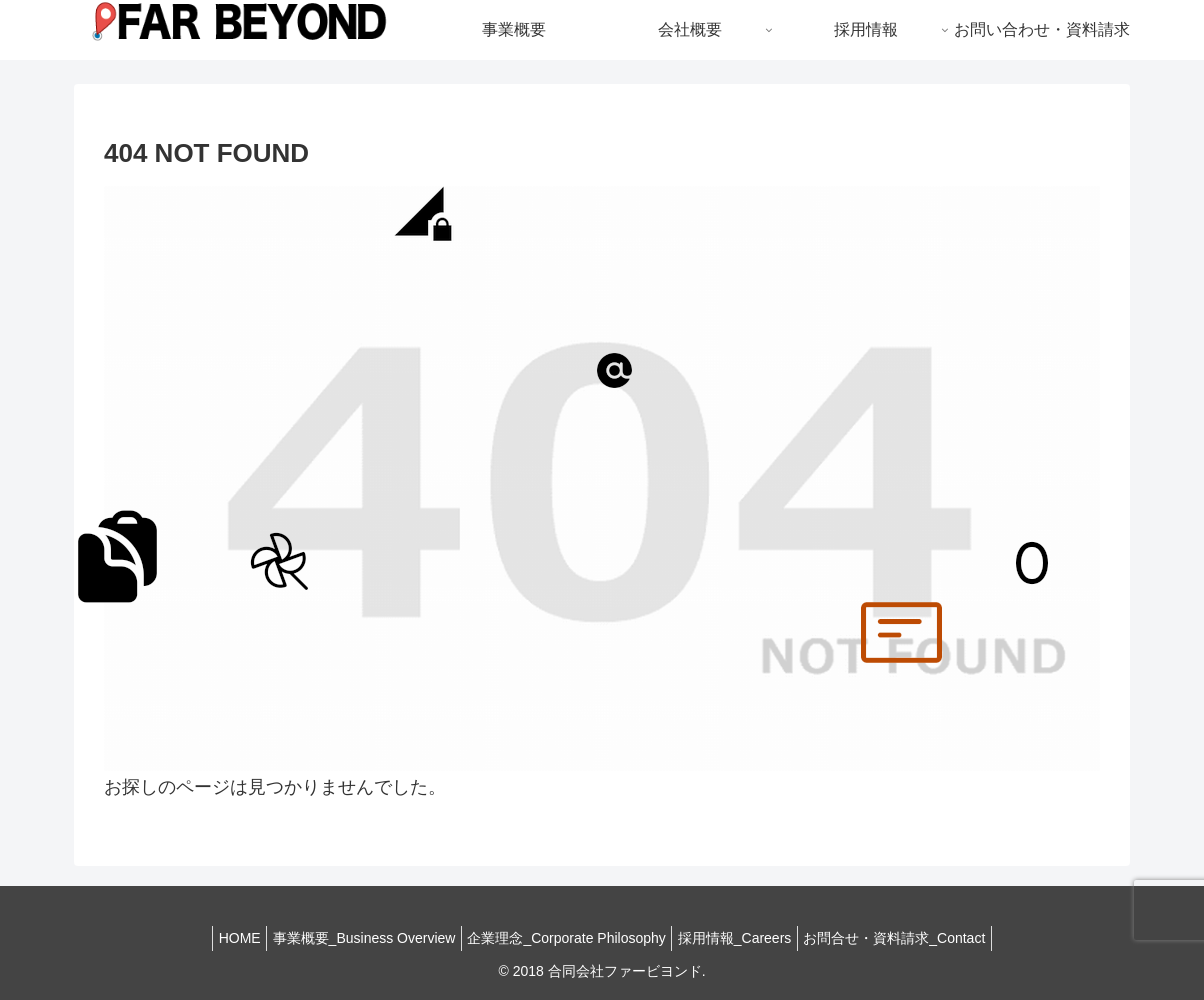 This screenshot has width=1204, height=1000. I want to click on enter or view email address, so click(614, 370).